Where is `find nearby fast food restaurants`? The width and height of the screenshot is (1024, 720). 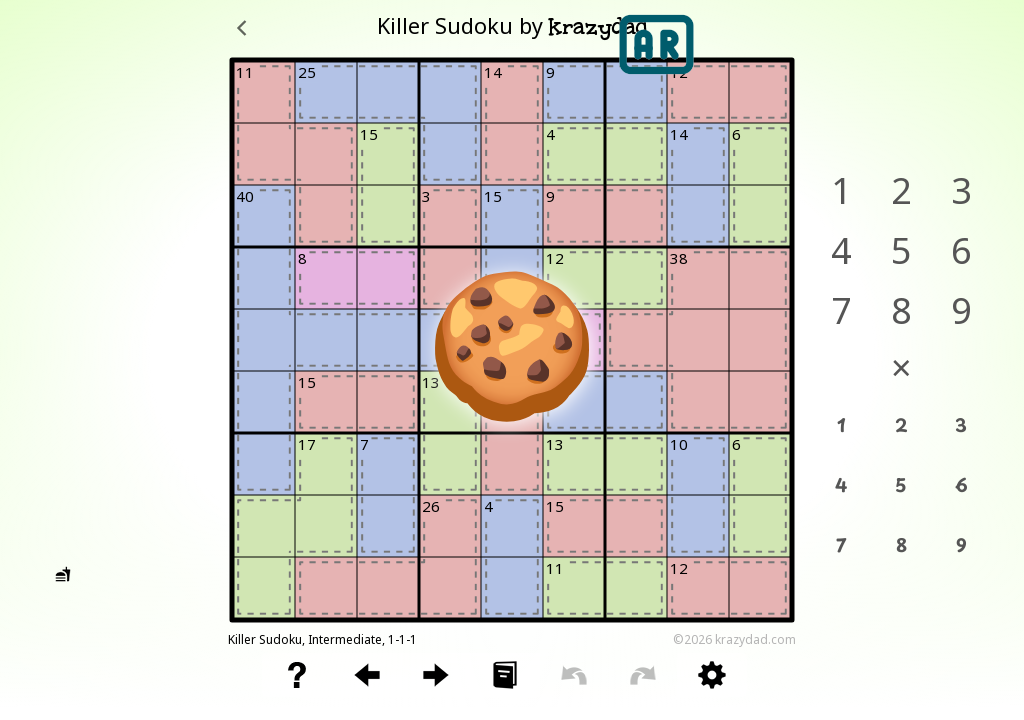 find nearby fast food restaurants is located at coordinates (63, 574).